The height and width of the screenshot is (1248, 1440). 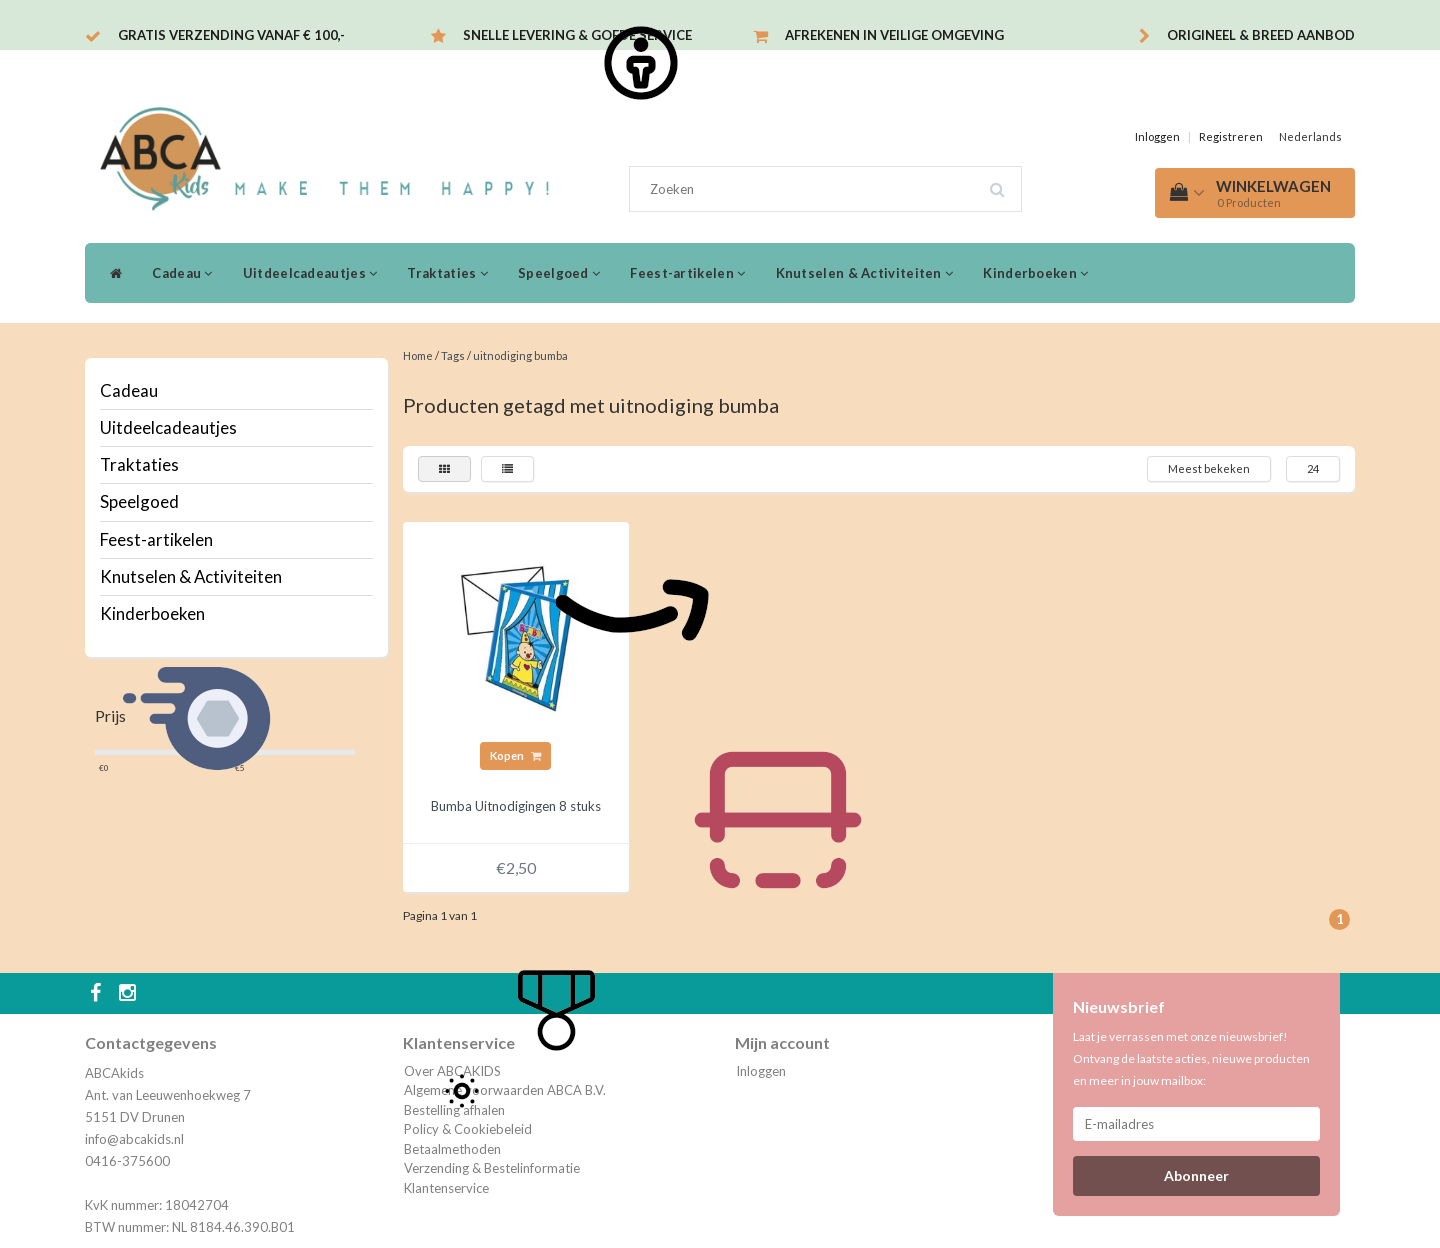 I want to click on toggle horizontal layout or orientation, so click(x=778, y=820).